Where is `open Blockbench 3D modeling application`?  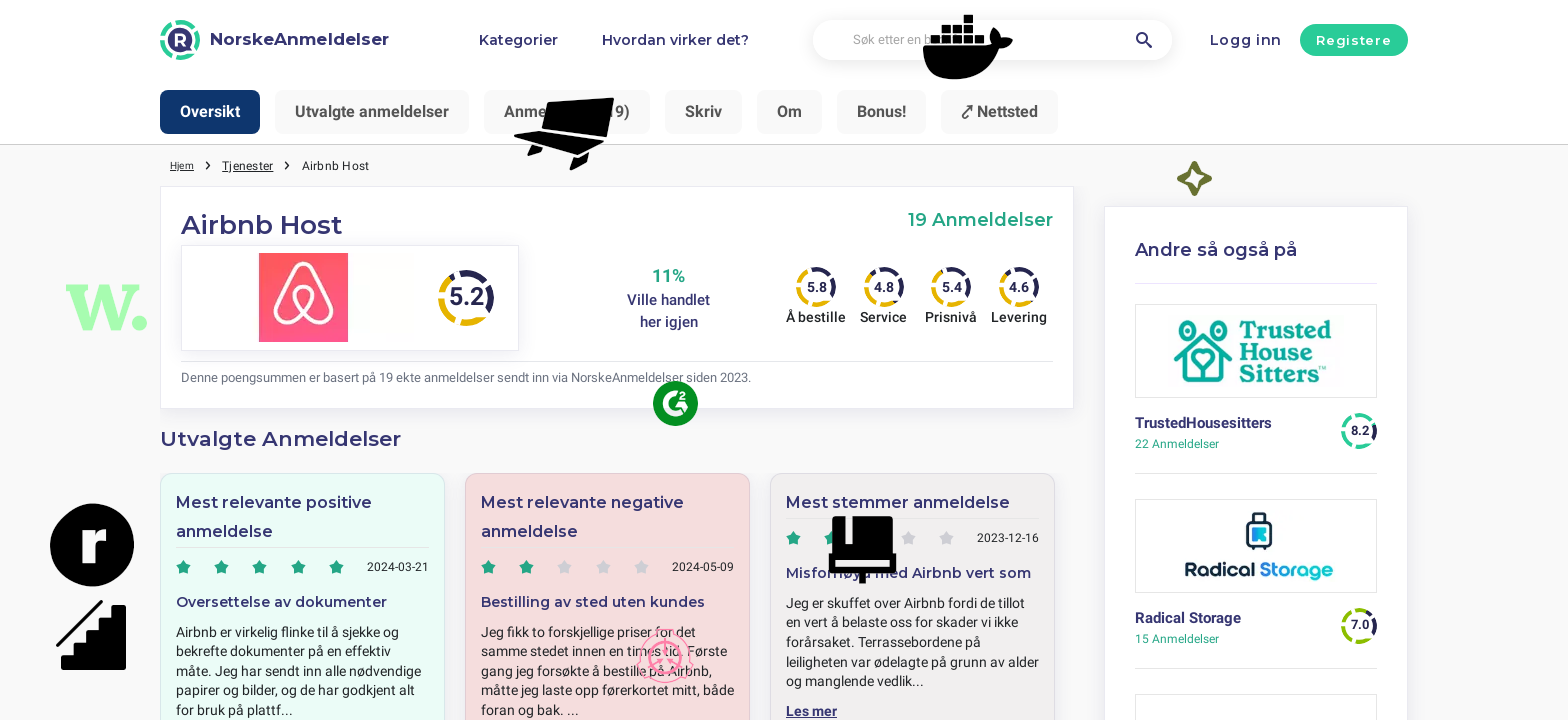 open Blockbench 3D modeling application is located at coordinates (564, 134).